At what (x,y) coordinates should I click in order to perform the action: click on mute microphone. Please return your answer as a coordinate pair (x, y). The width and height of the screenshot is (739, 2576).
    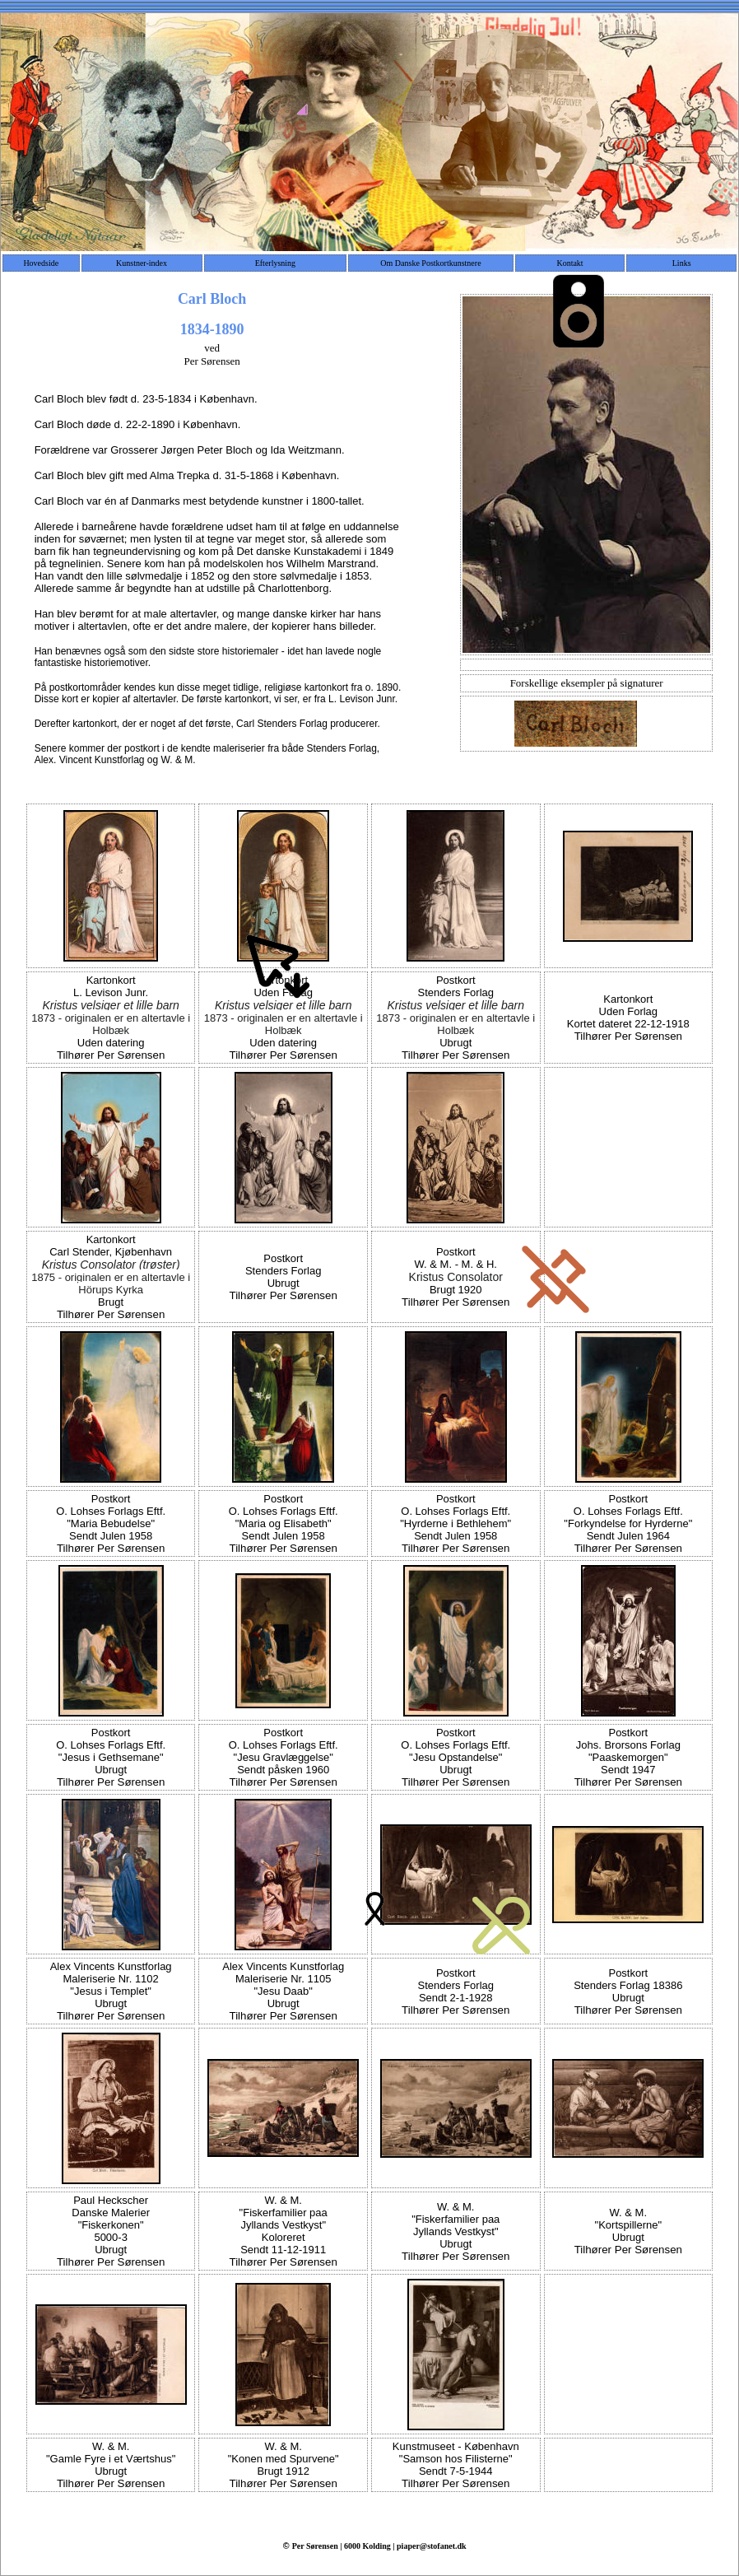
    Looking at the image, I should click on (501, 1926).